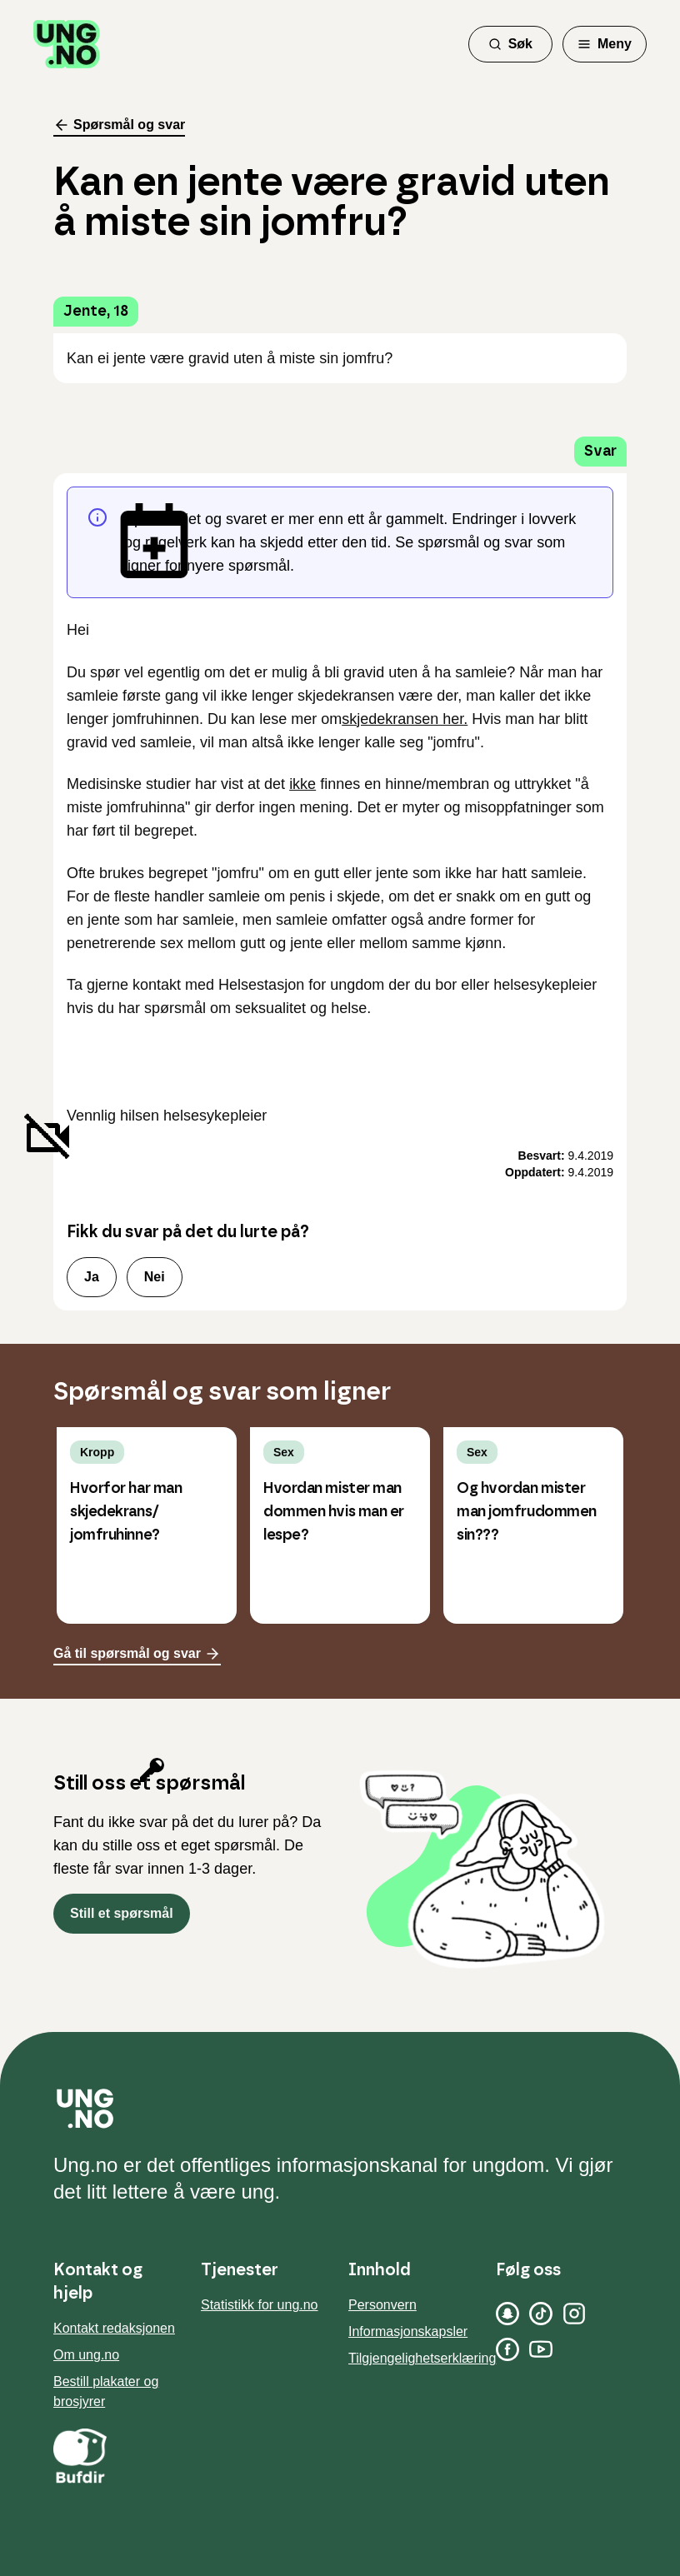  Describe the element at coordinates (152, 1770) in the screenshot. I see `access security or login settings` at that location.